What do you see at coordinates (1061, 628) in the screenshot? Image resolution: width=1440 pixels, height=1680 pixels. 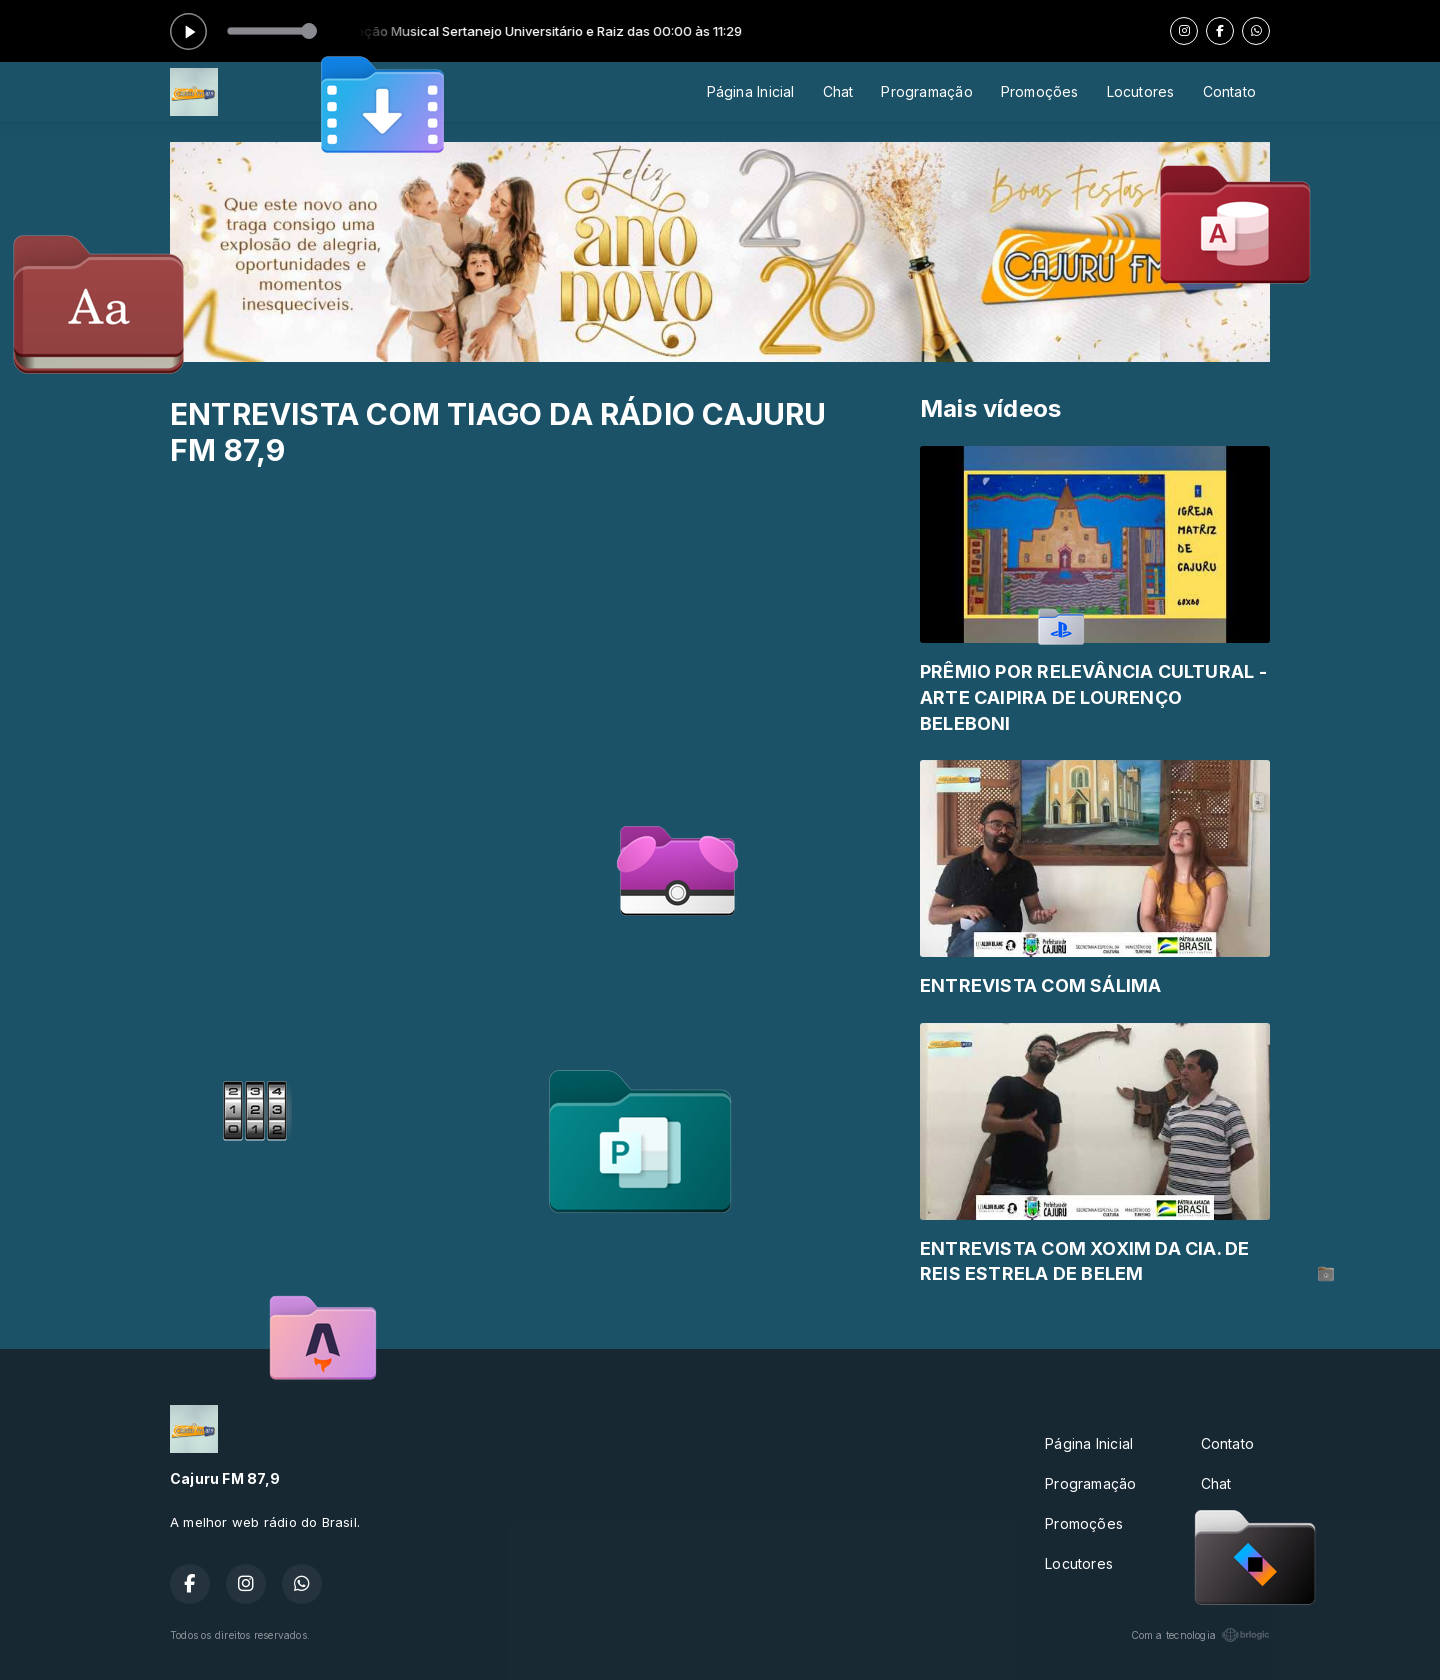 I see `open folder containing PlayStation games or content` at bounding box center [1061, 628].